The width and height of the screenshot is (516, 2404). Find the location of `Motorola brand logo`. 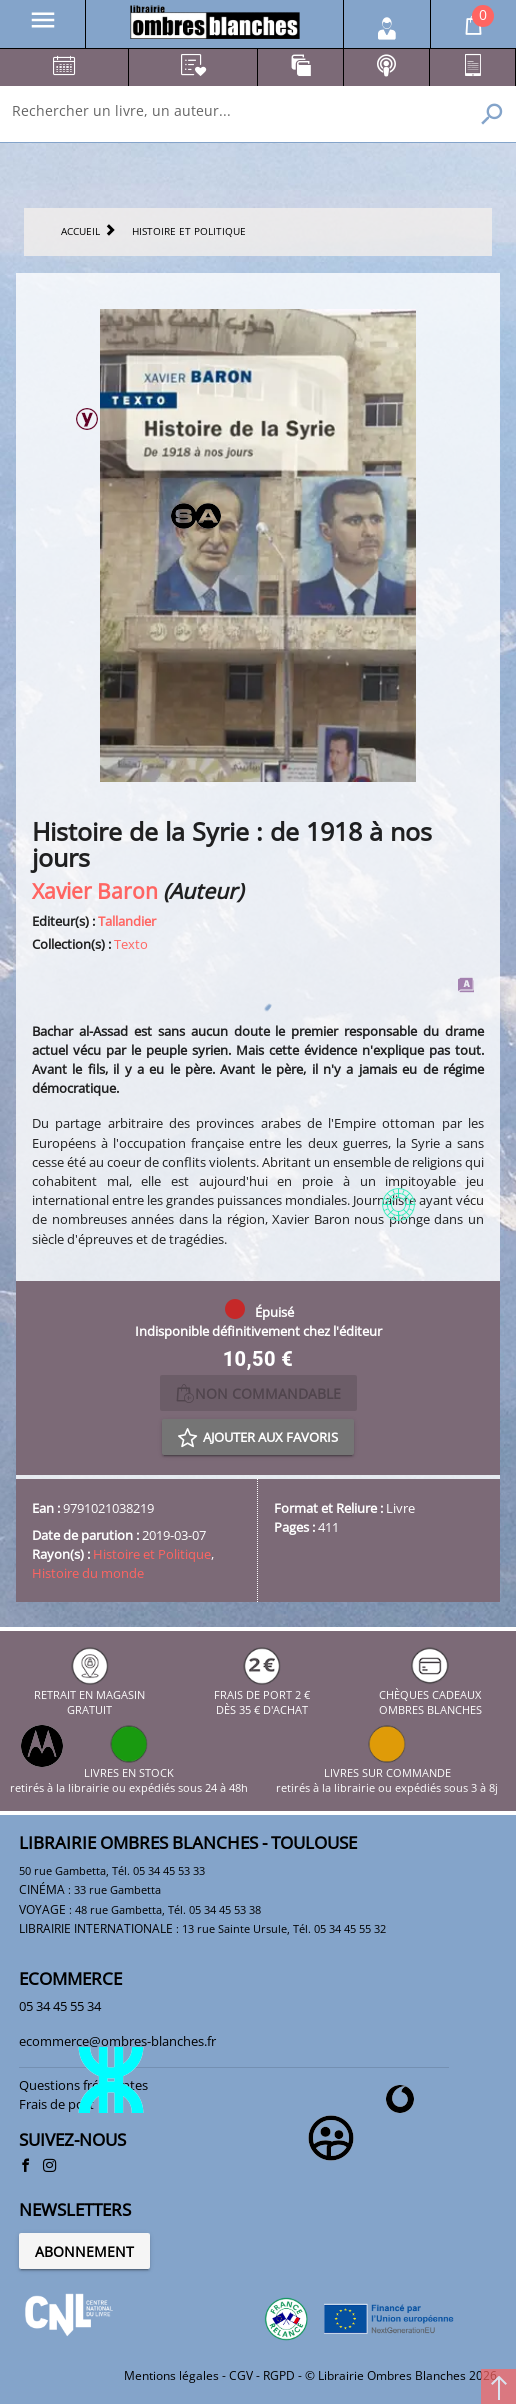

Motorola brand logo is located at coordinates (42, 1746).